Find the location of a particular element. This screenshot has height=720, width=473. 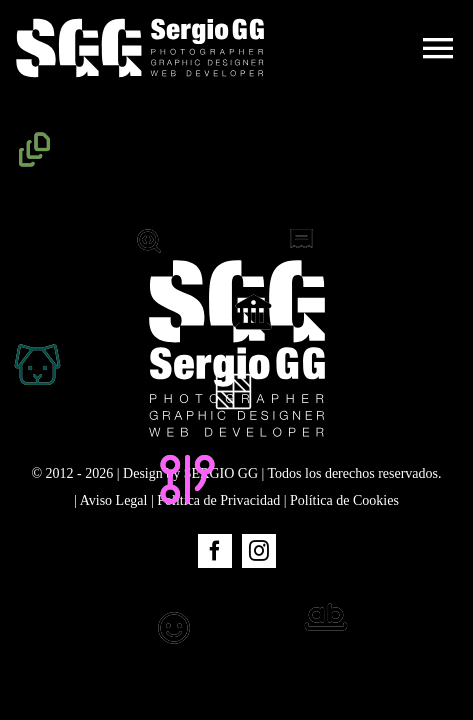

view purchase receipt or transaction history is located at coordinates (301, 238).